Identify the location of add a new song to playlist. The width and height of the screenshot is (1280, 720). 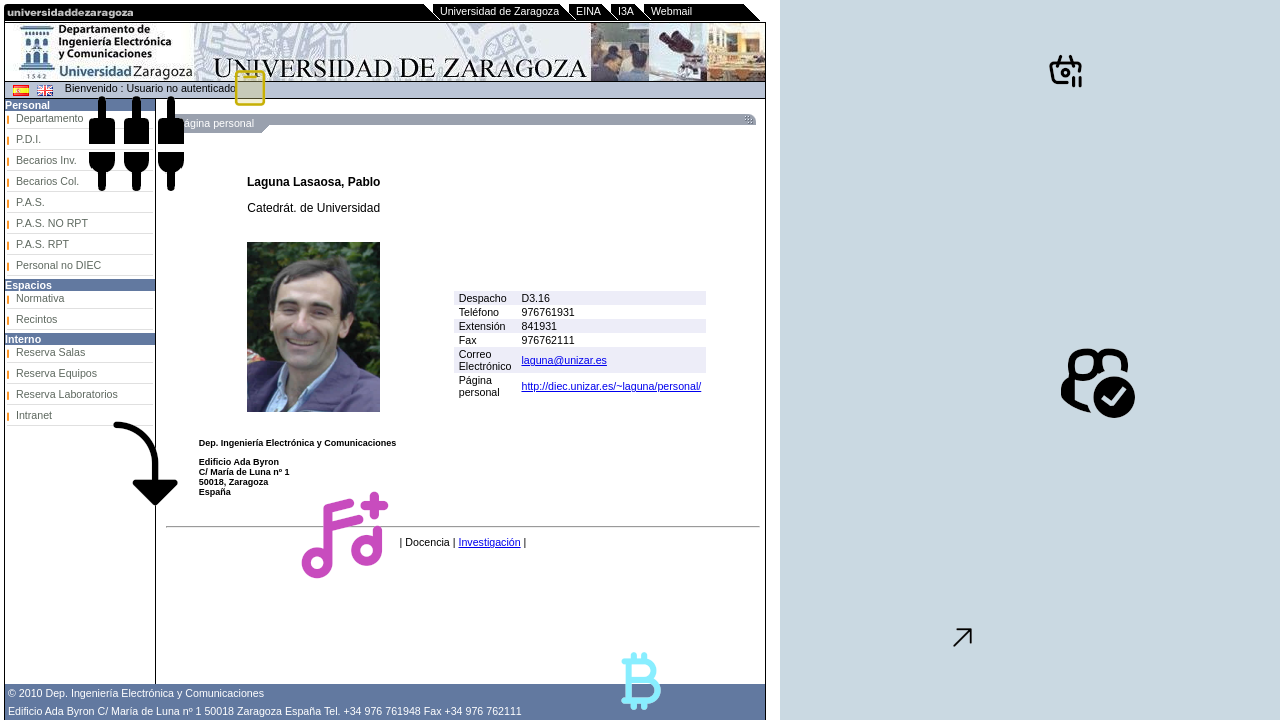
(346, 536).